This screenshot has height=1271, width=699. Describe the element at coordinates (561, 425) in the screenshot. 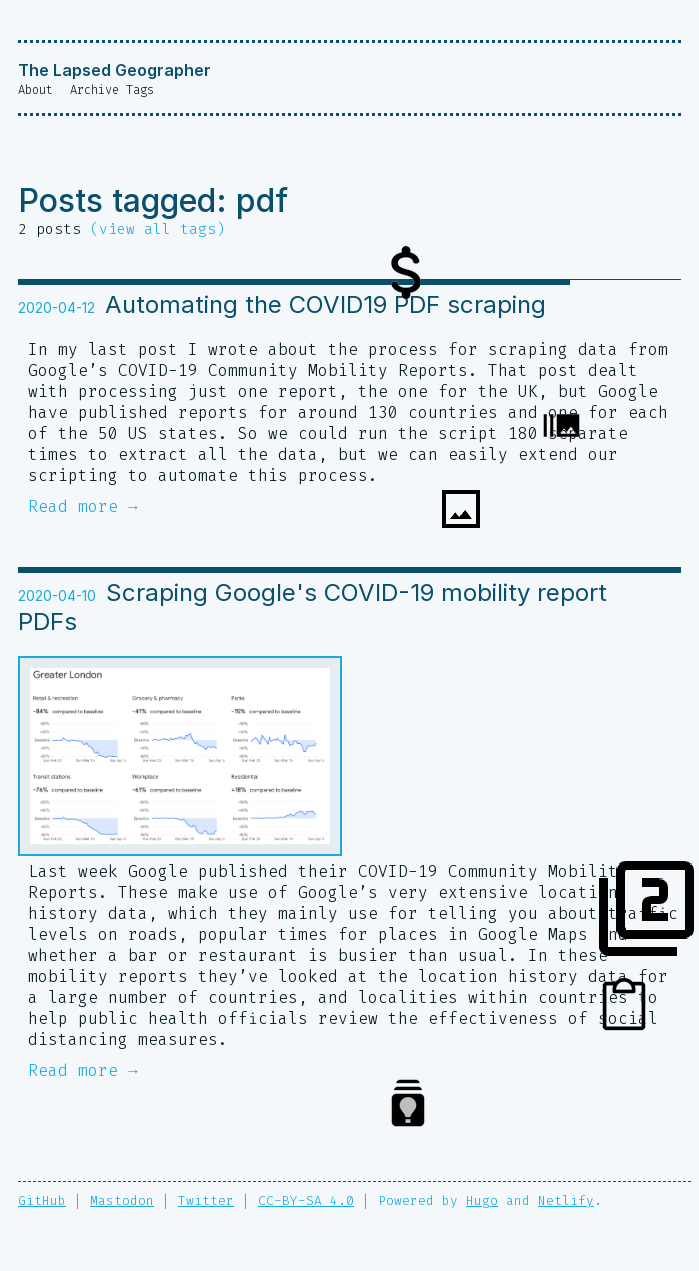

I see `enable burst mode for rapid photo capture` at that location.